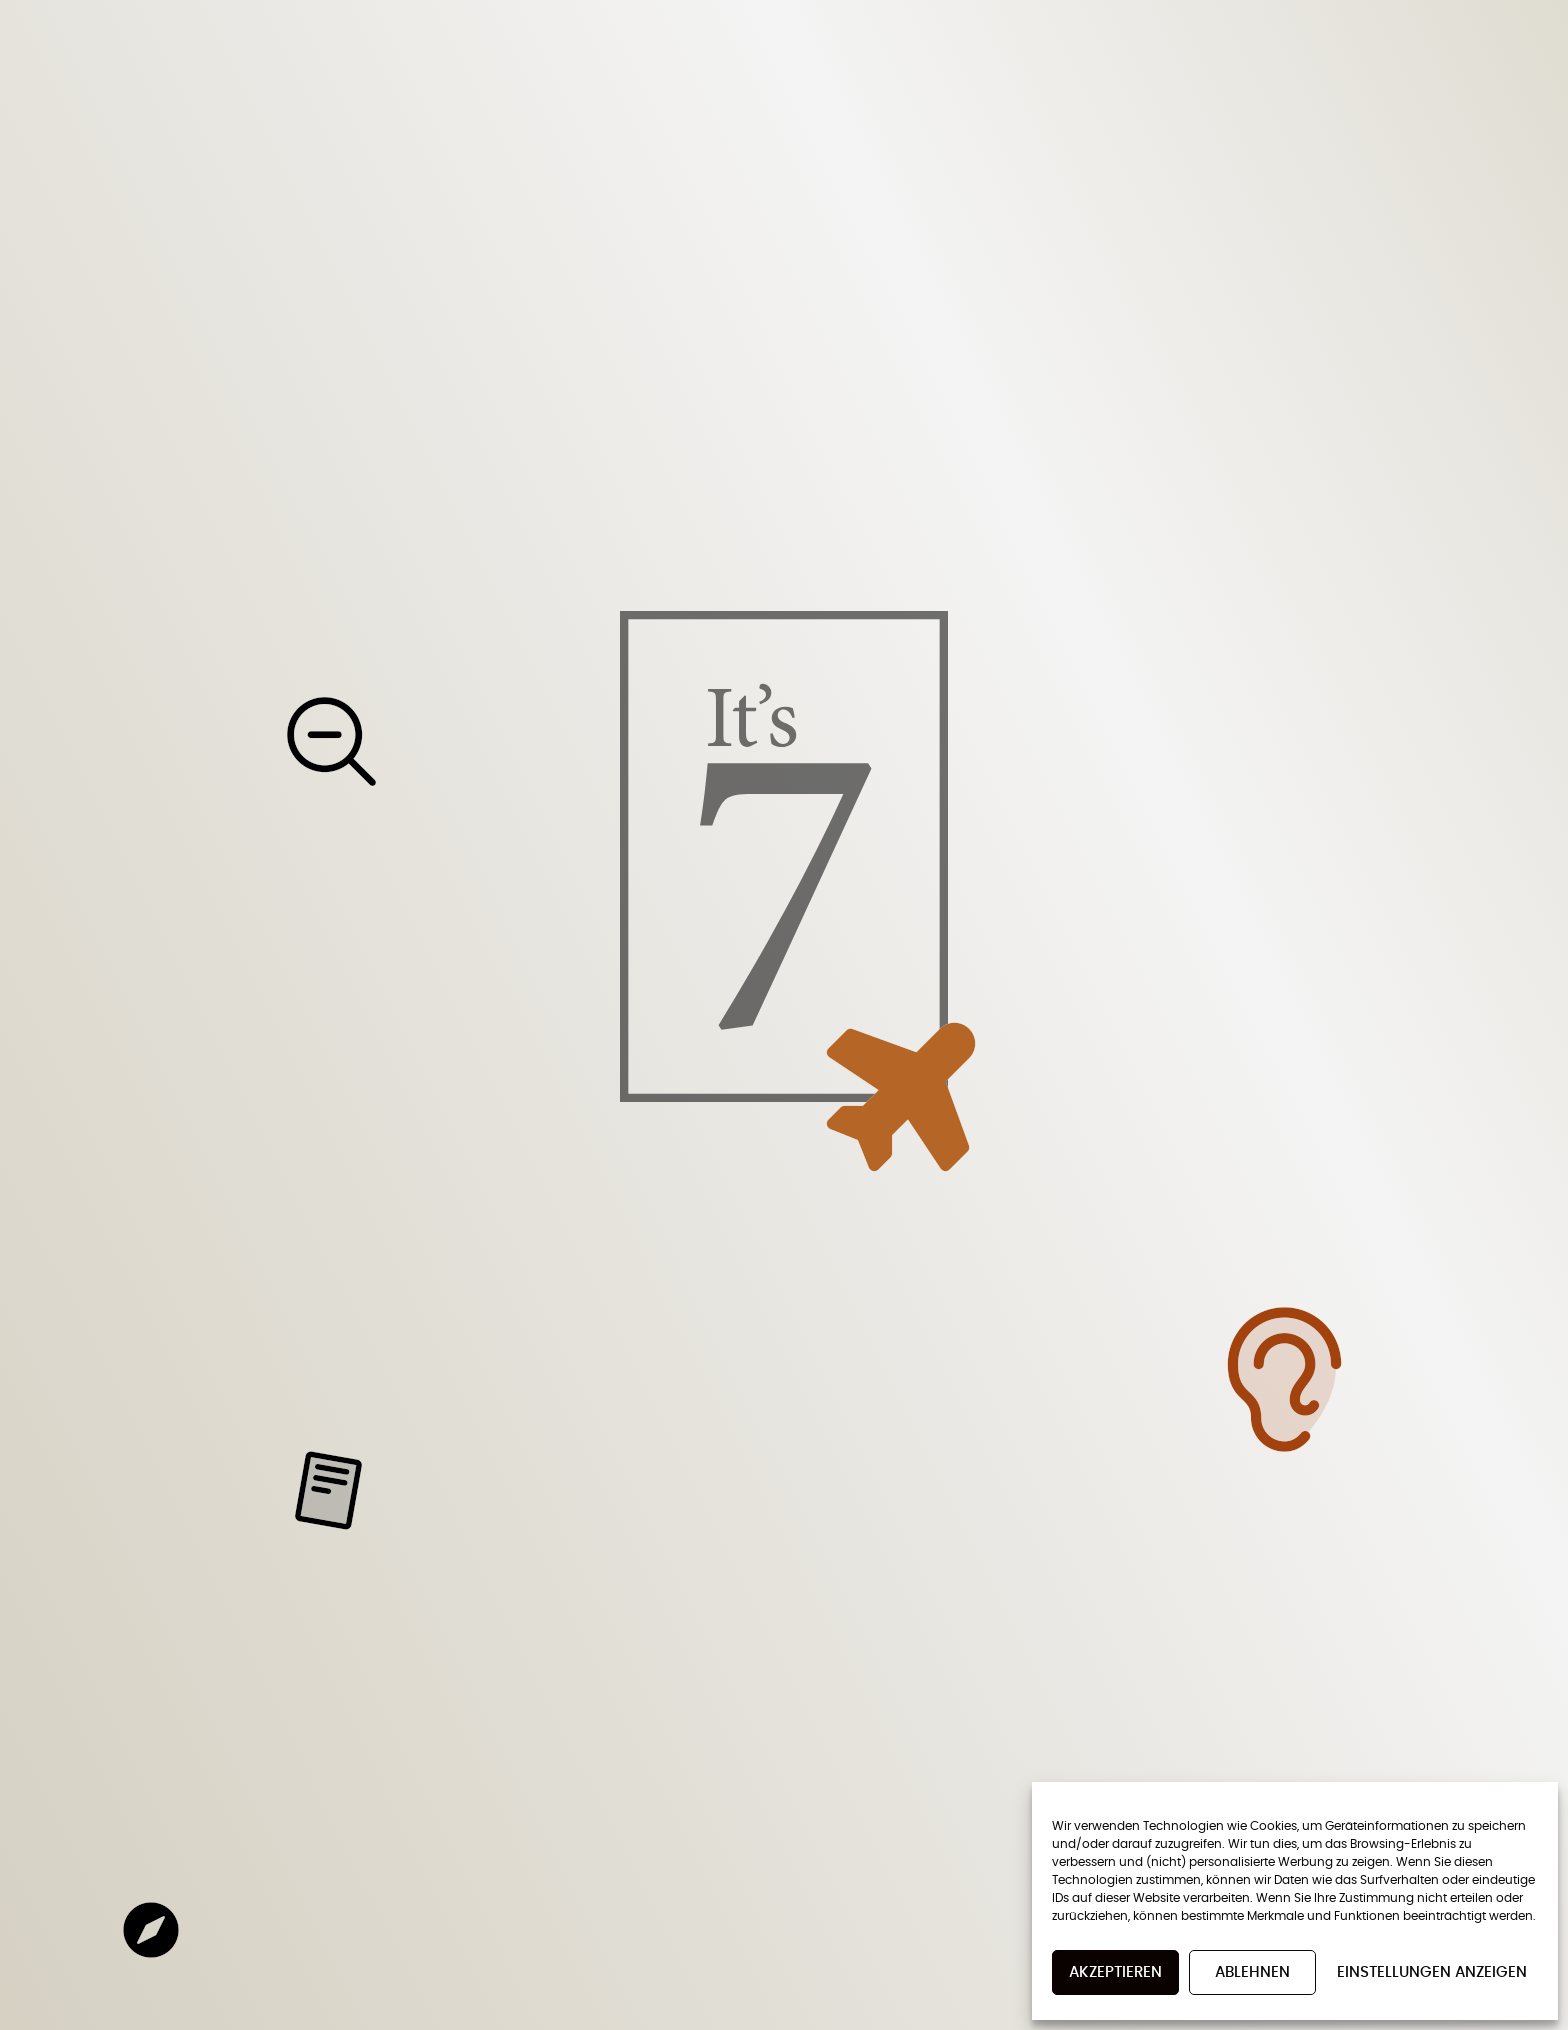 The image size is (1568, 2030). I want to click on enable airplane mode, so click(904, 1094).